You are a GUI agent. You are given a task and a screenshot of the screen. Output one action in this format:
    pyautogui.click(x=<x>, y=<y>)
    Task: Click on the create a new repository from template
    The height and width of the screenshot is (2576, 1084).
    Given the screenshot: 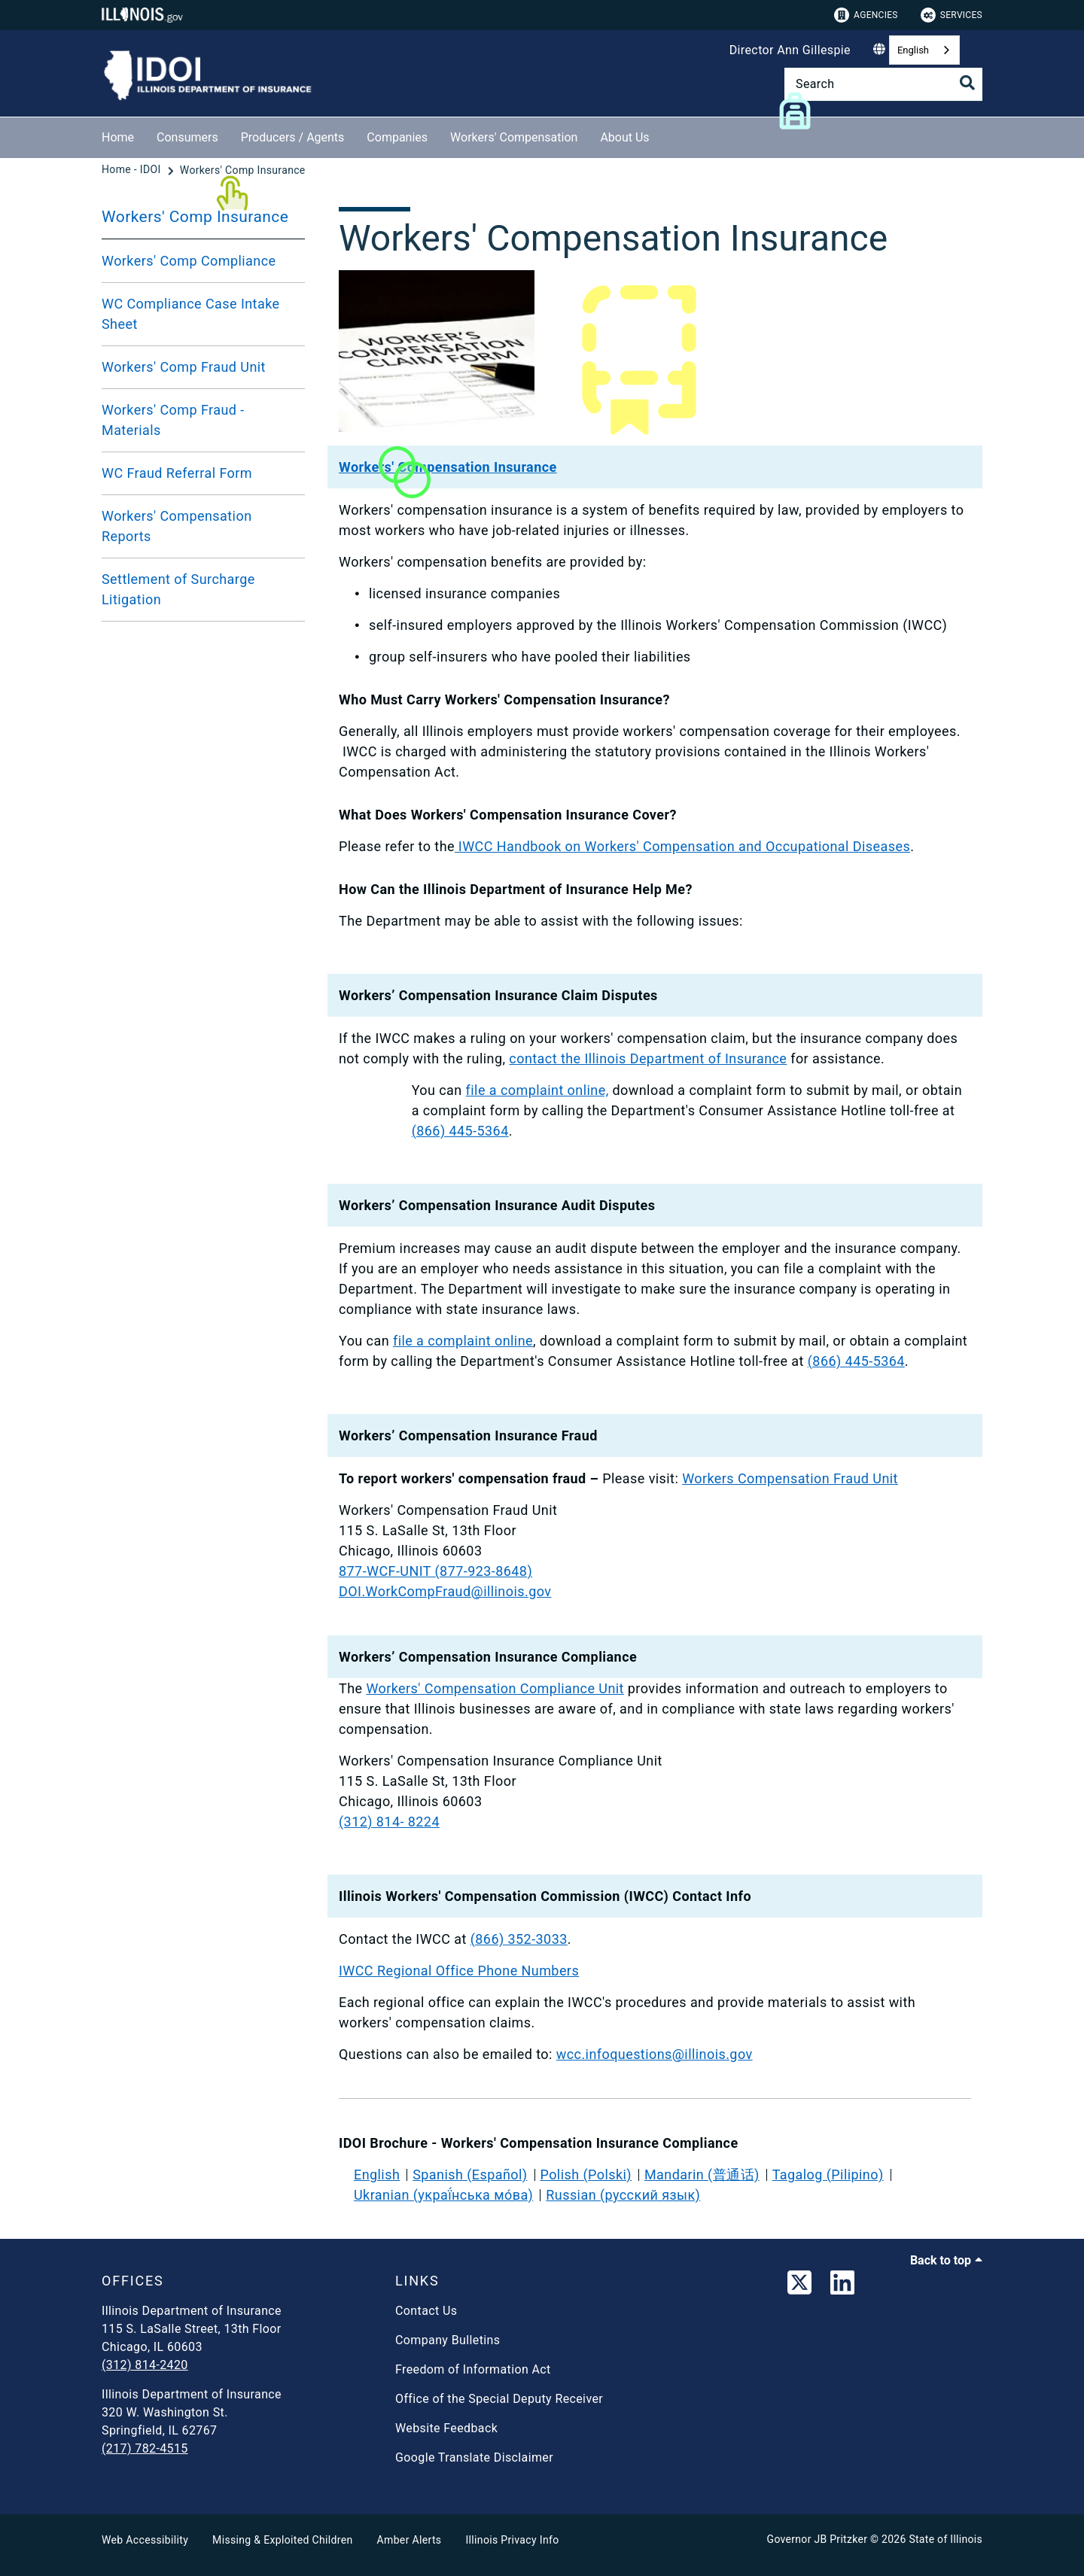 What is the action you would take?
    pyautogui.click(x=639, y=361)
    